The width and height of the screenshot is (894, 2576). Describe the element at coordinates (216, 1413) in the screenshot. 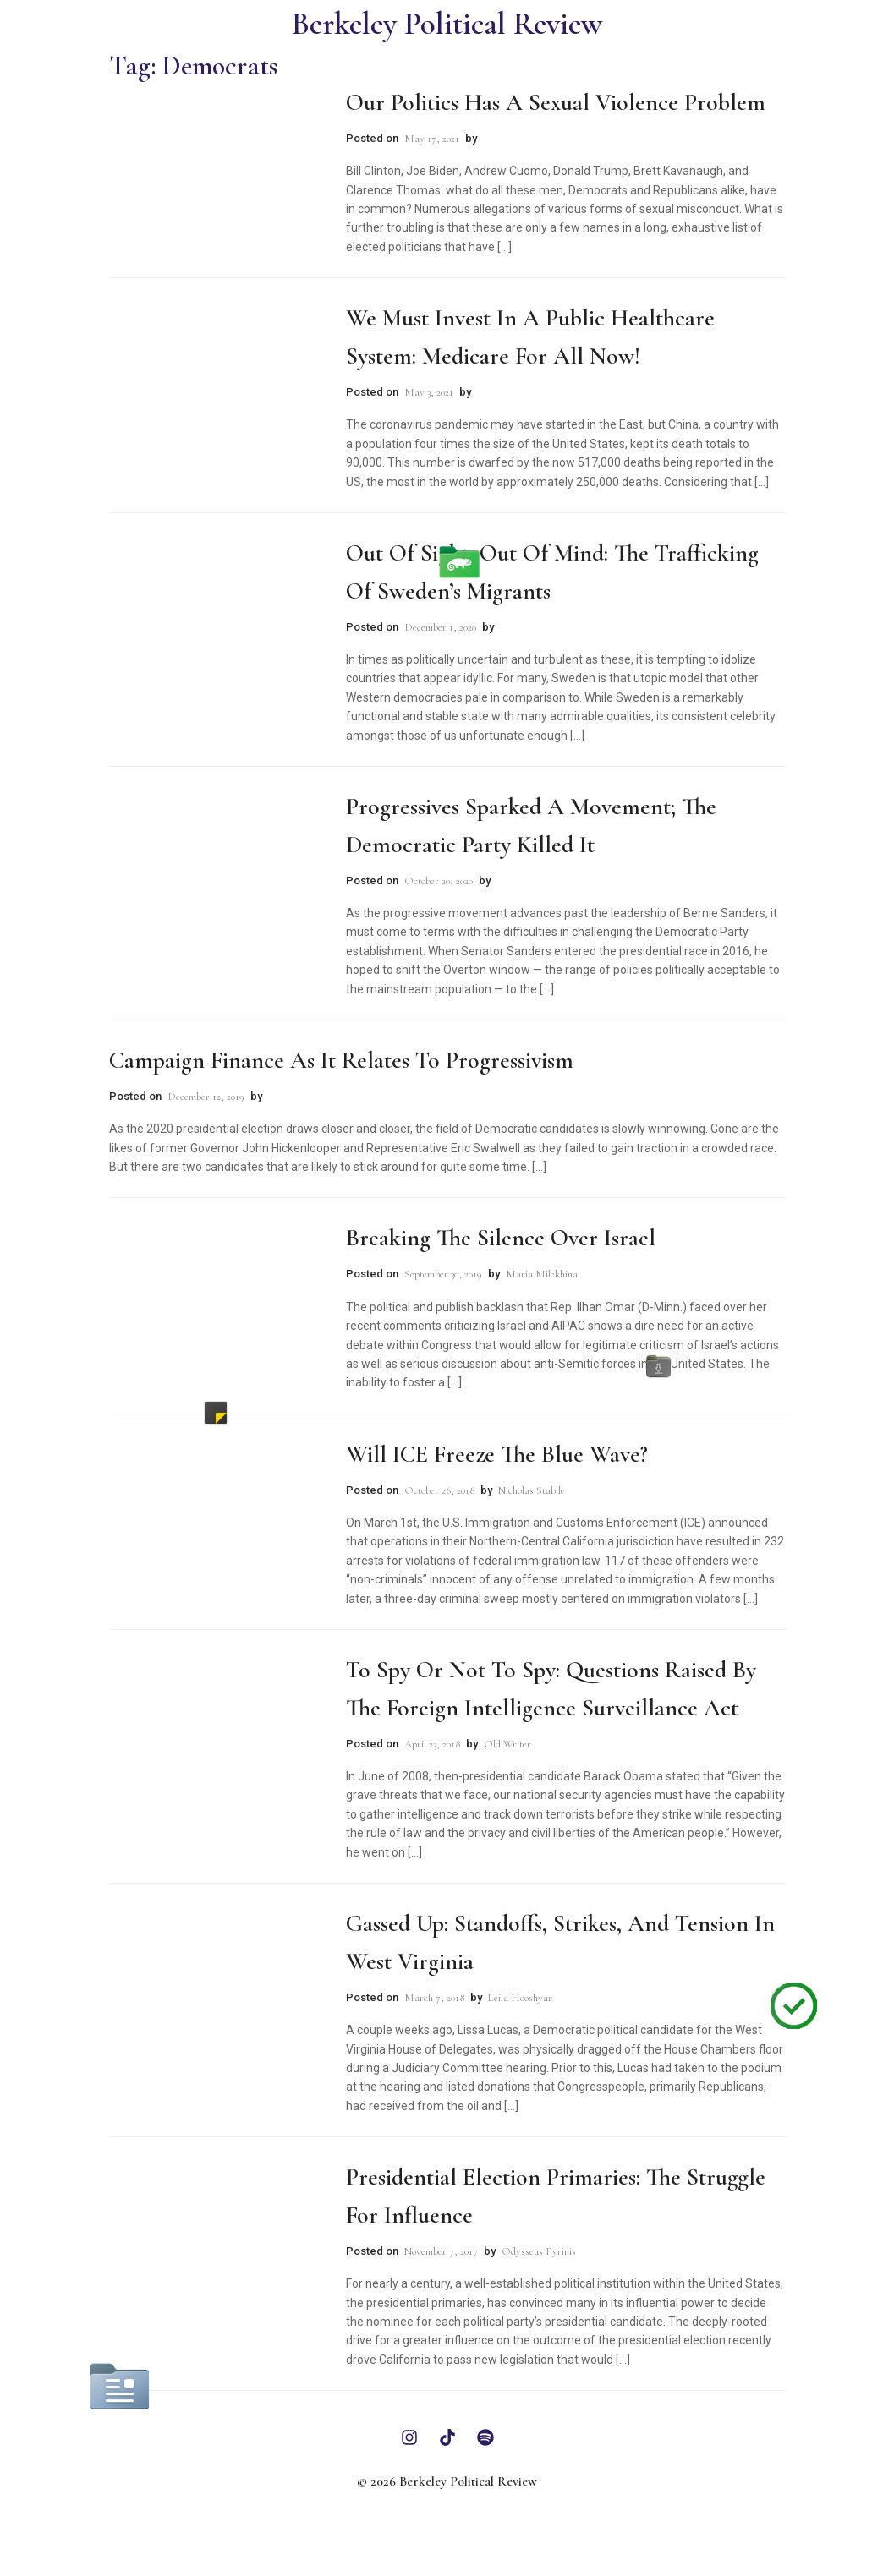

I see `open sticky notes app` at that location.